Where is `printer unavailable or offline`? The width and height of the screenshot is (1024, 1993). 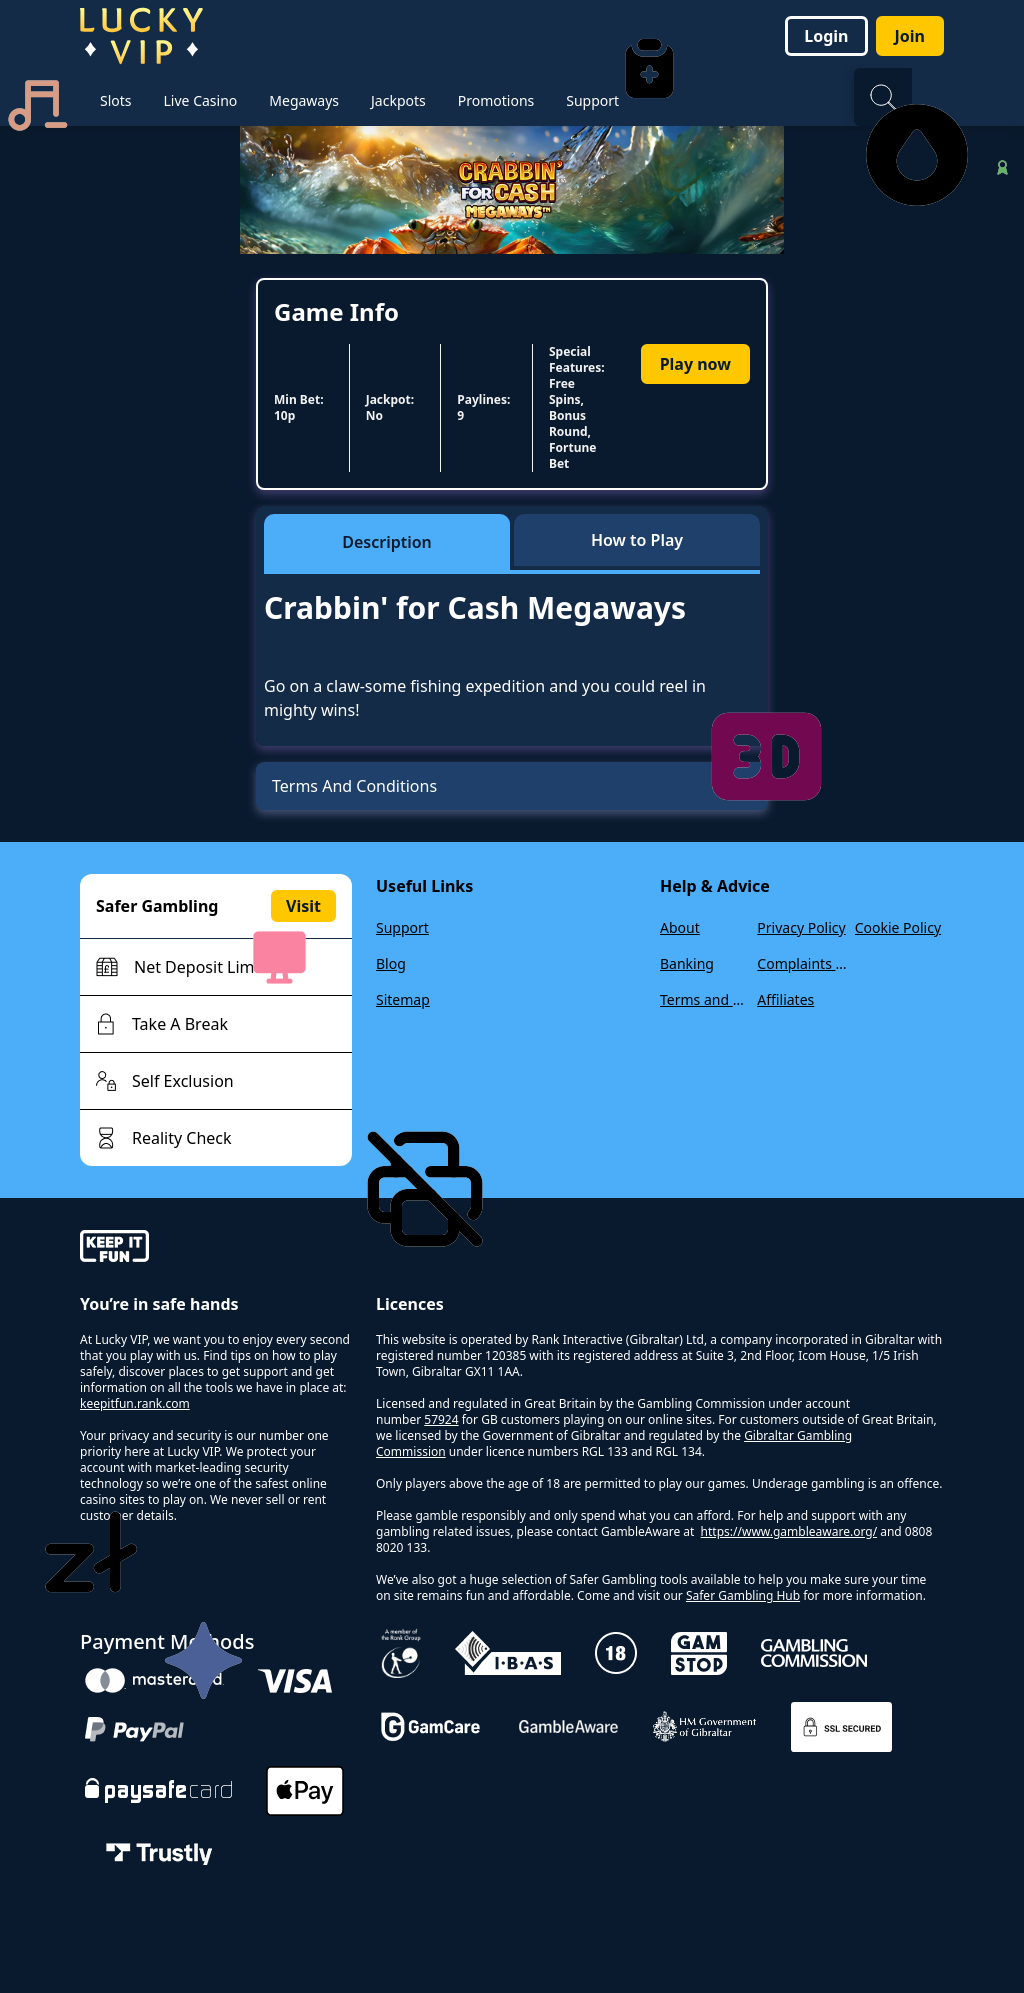
printer unavailable or offline is located at coordinates (425, 1189).